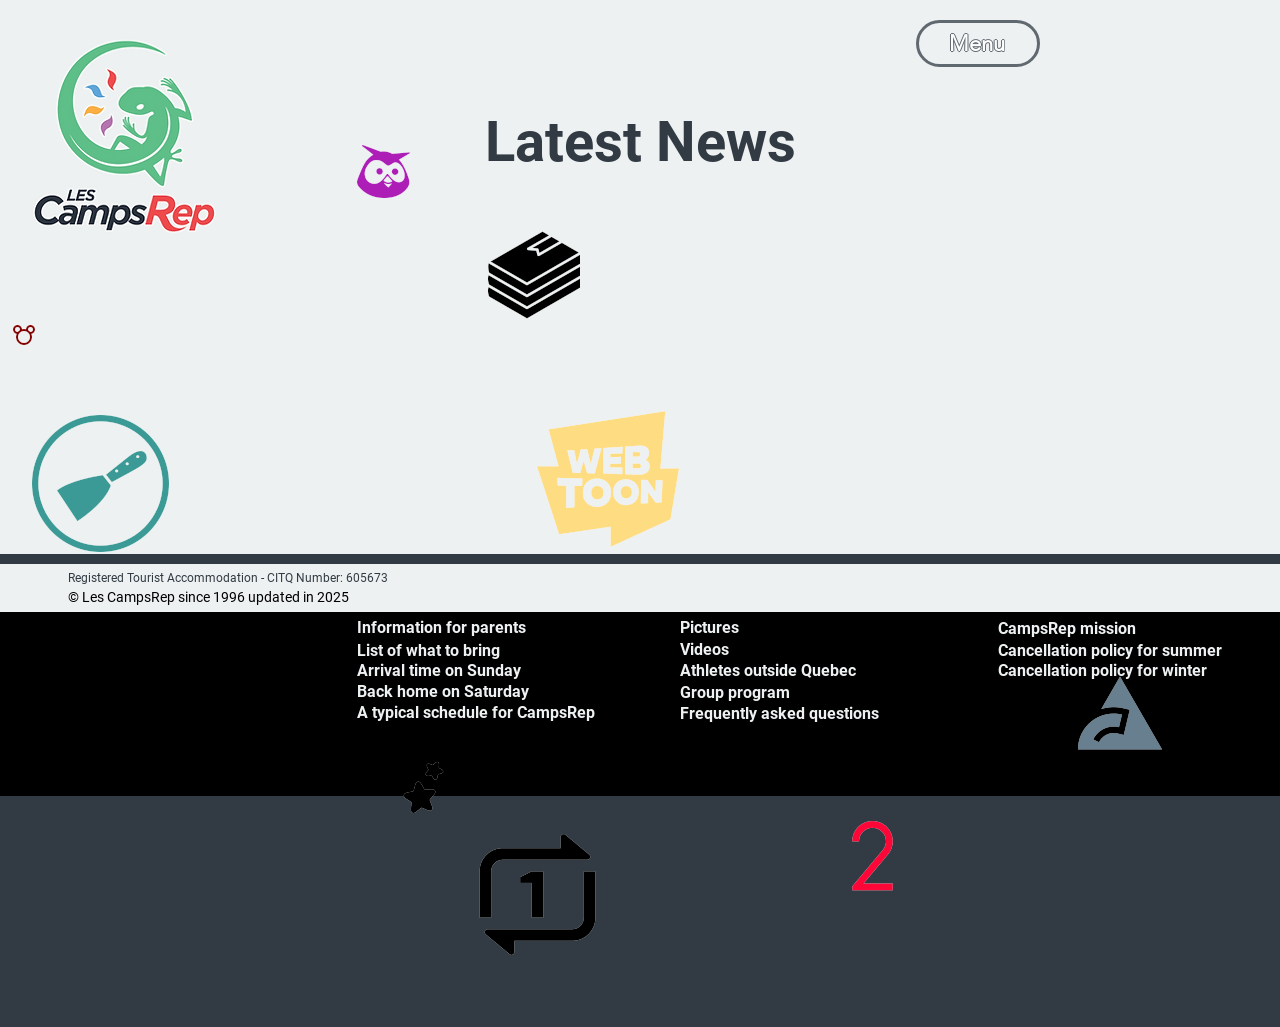 This screenshot has height=1027, width=1280. What do you see at coordinates (537, 894) in the screenshot?
I see `repeat the current track` at bounding box center [537, 894].